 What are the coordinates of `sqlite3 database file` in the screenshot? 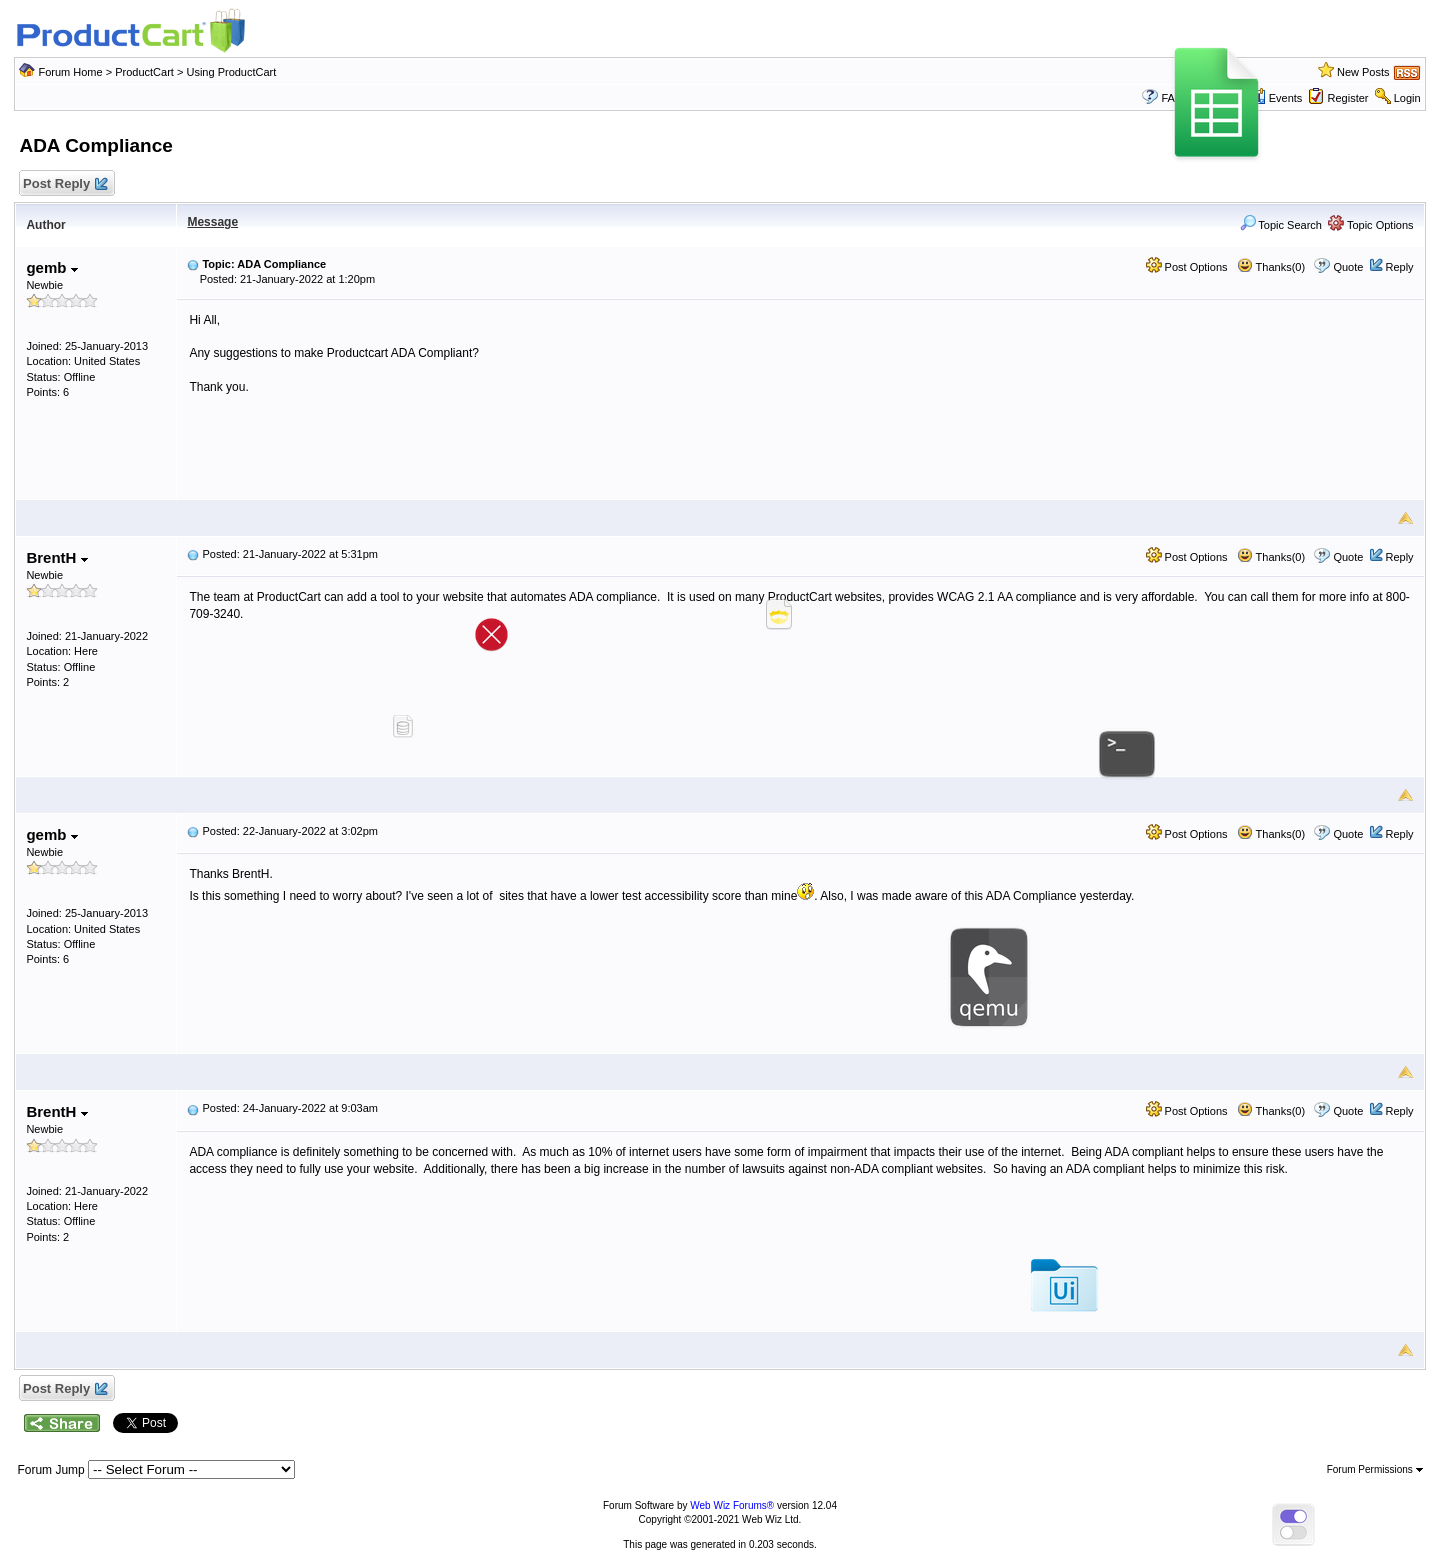 It's located at (403, 726).